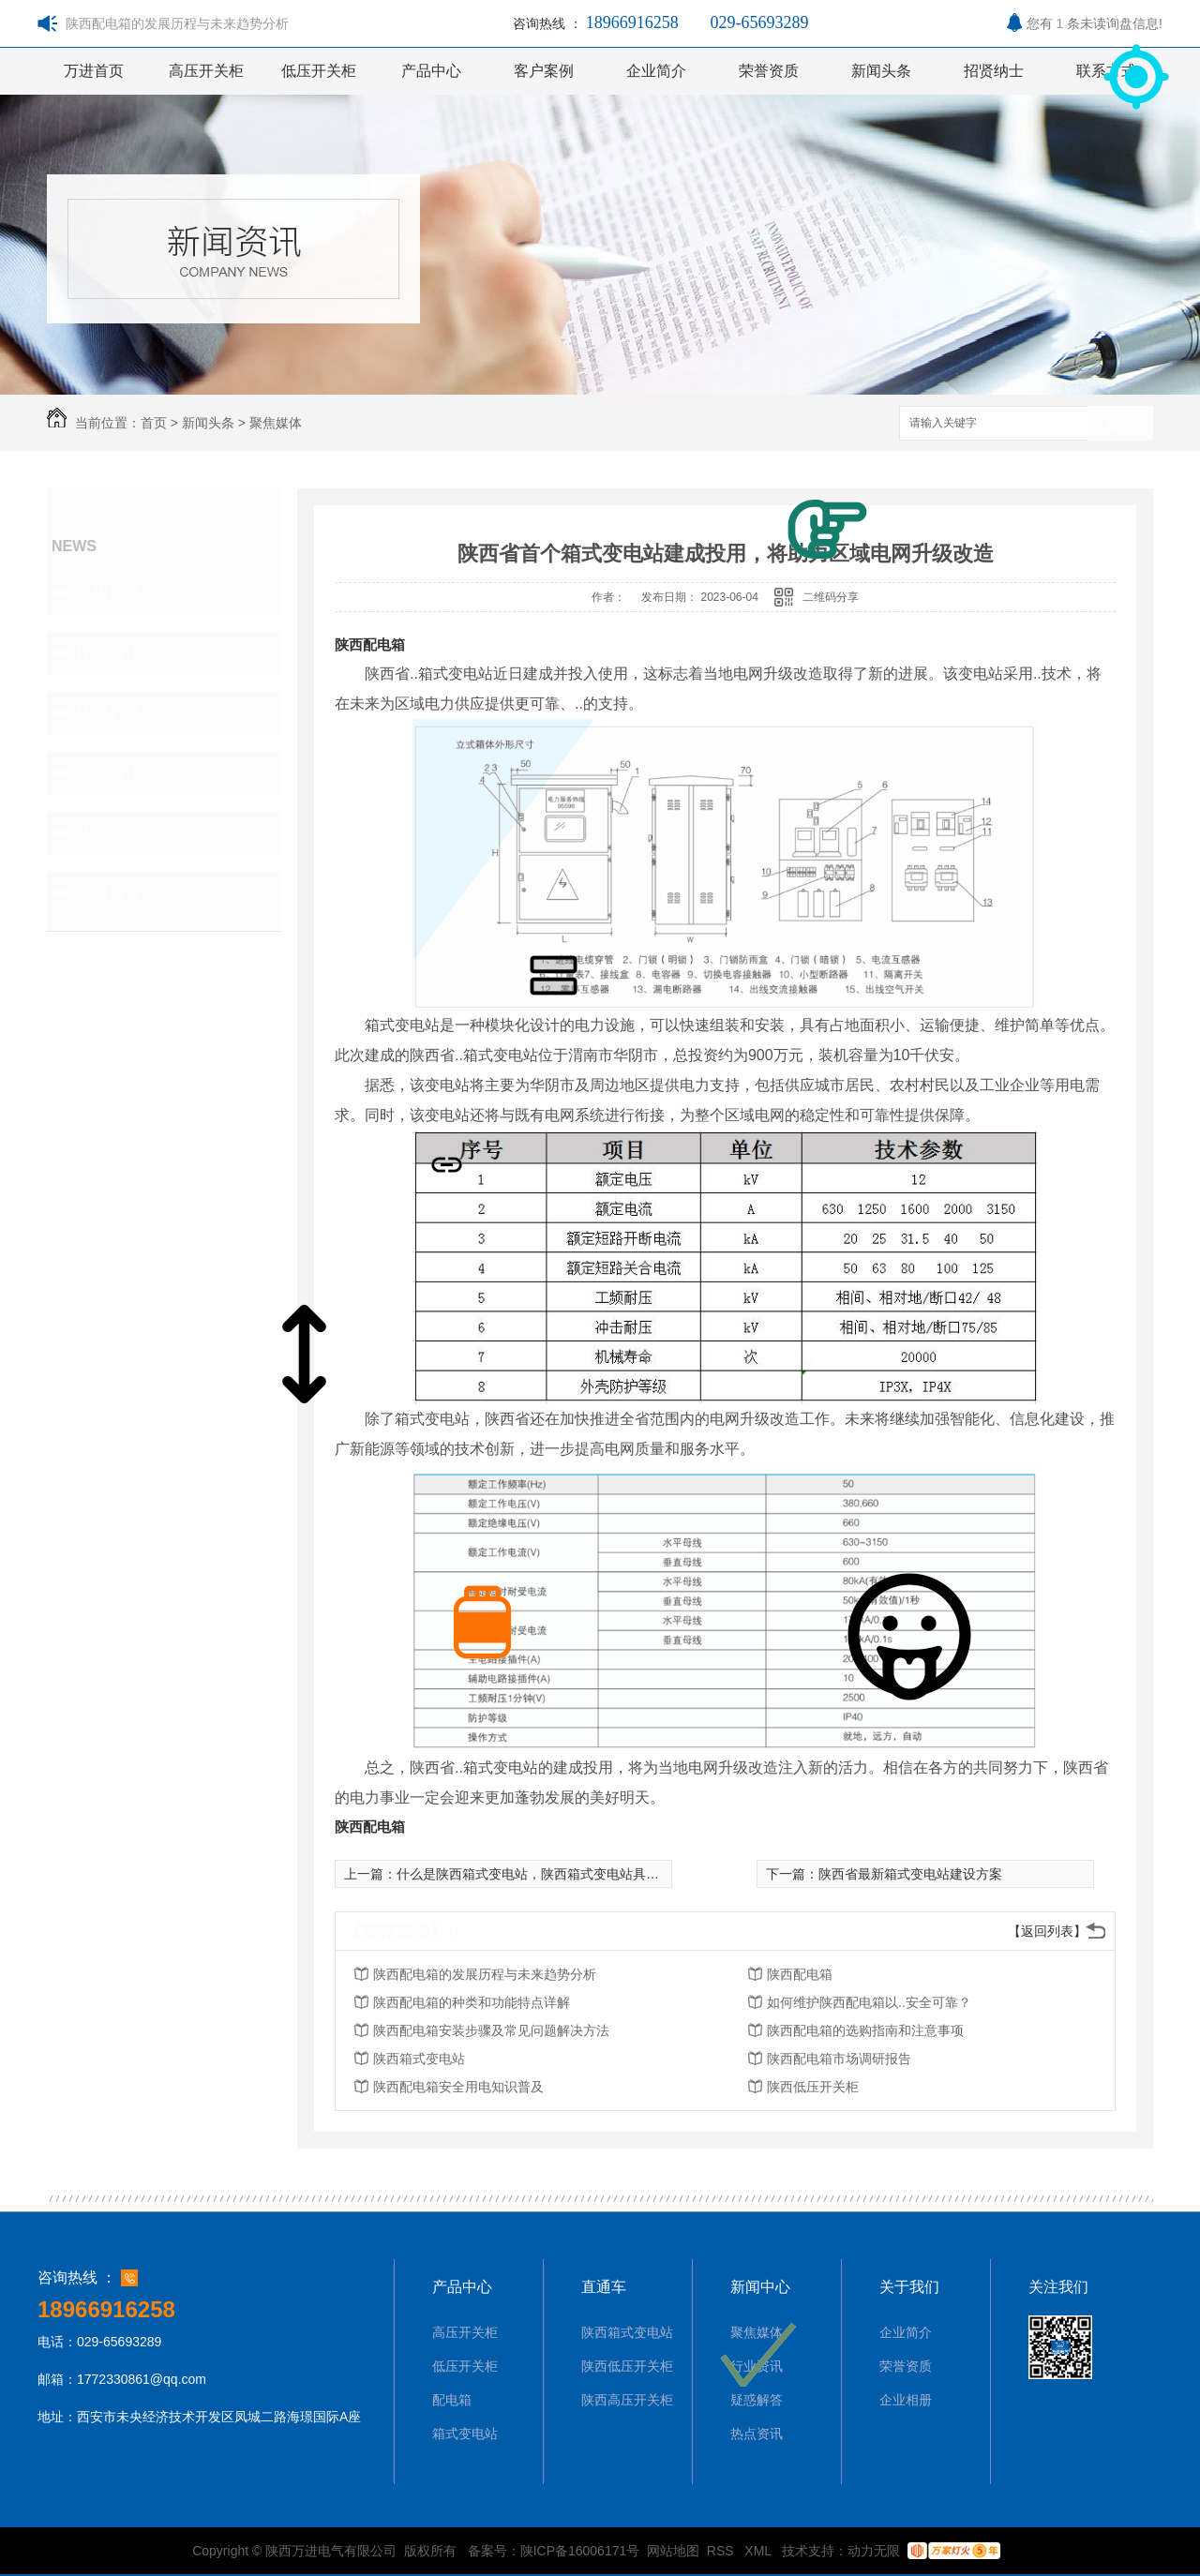 The height and width of the screenshot is (2576, 1200). I want to click on adjust vertical position or order, so click(304, 1354).